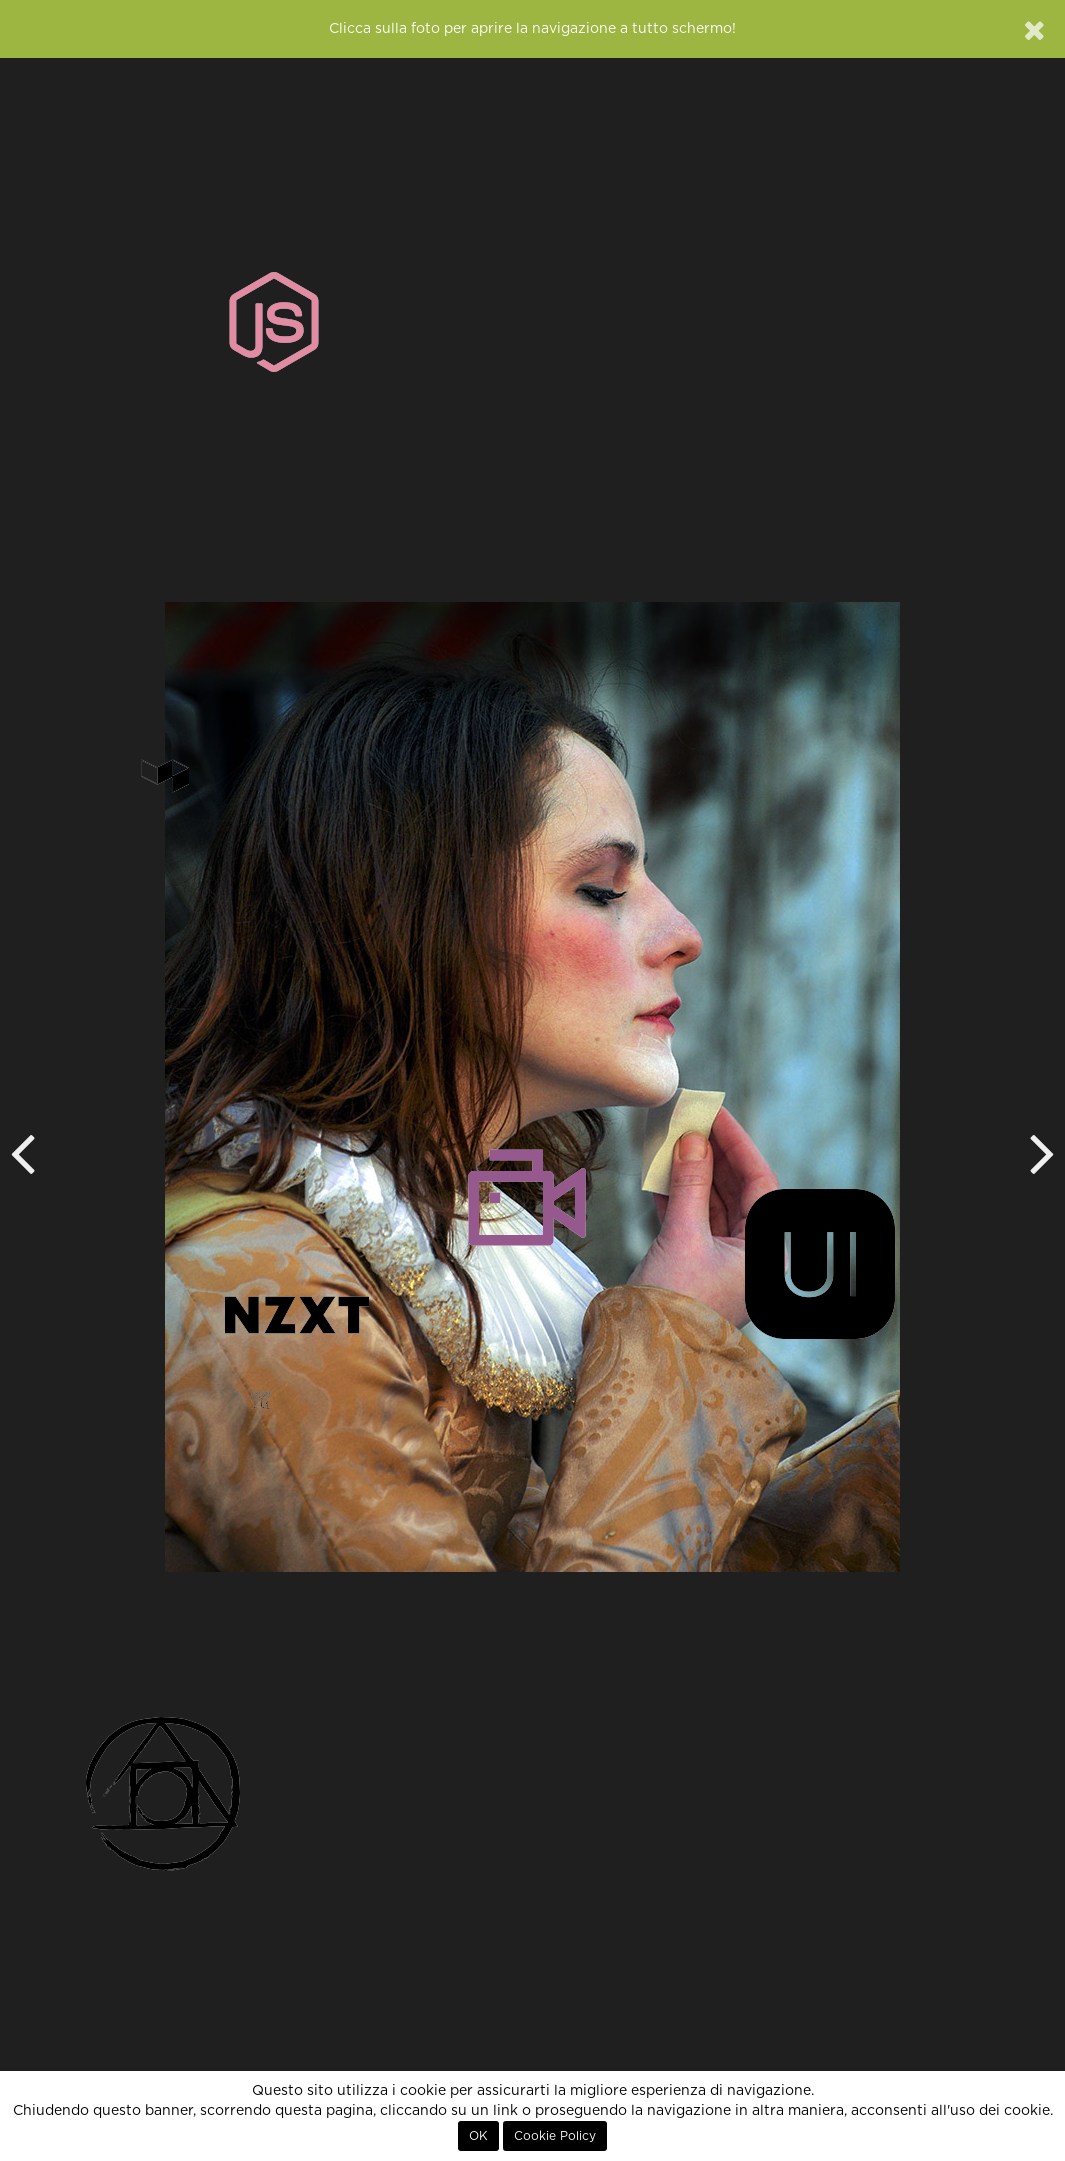 The height and width of the screenshot is (2161, 1065). I want to click on visit elsevier's academic publishing website, so click(261, 1400).